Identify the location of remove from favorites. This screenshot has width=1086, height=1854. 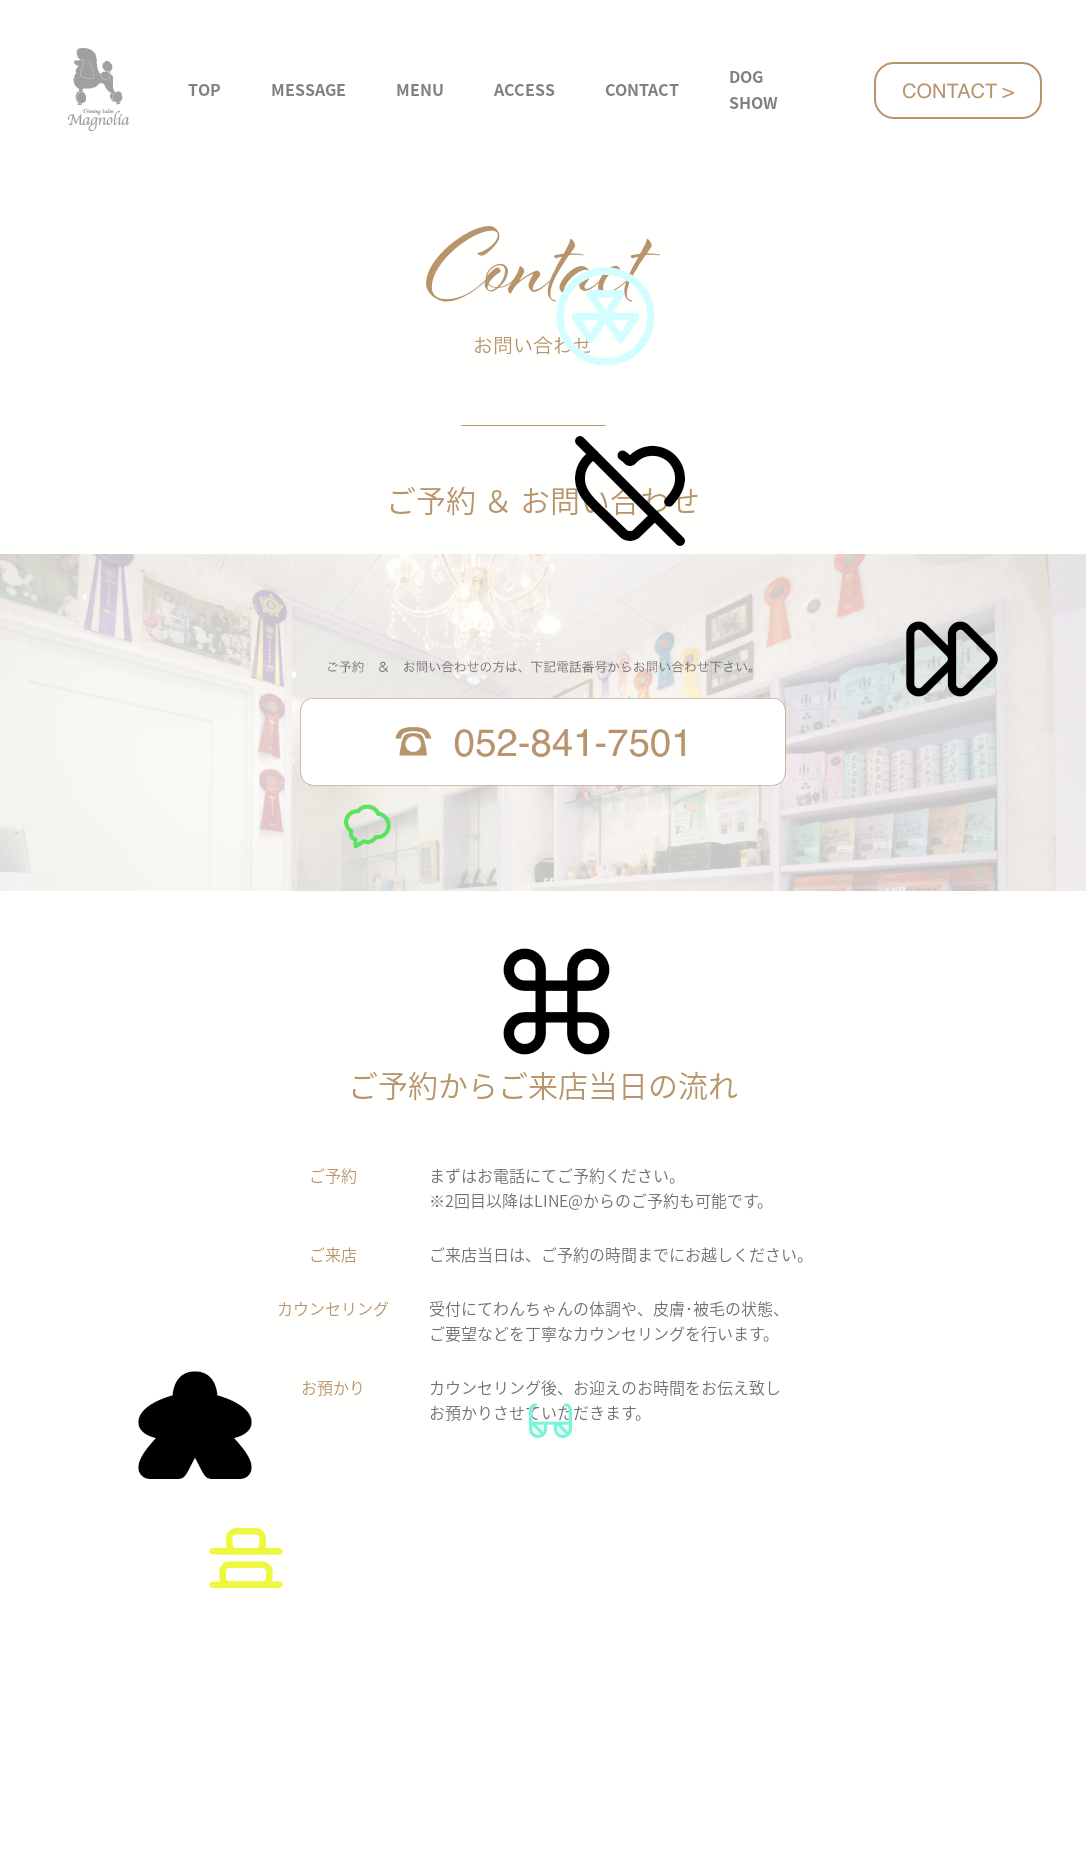
(630, 491).